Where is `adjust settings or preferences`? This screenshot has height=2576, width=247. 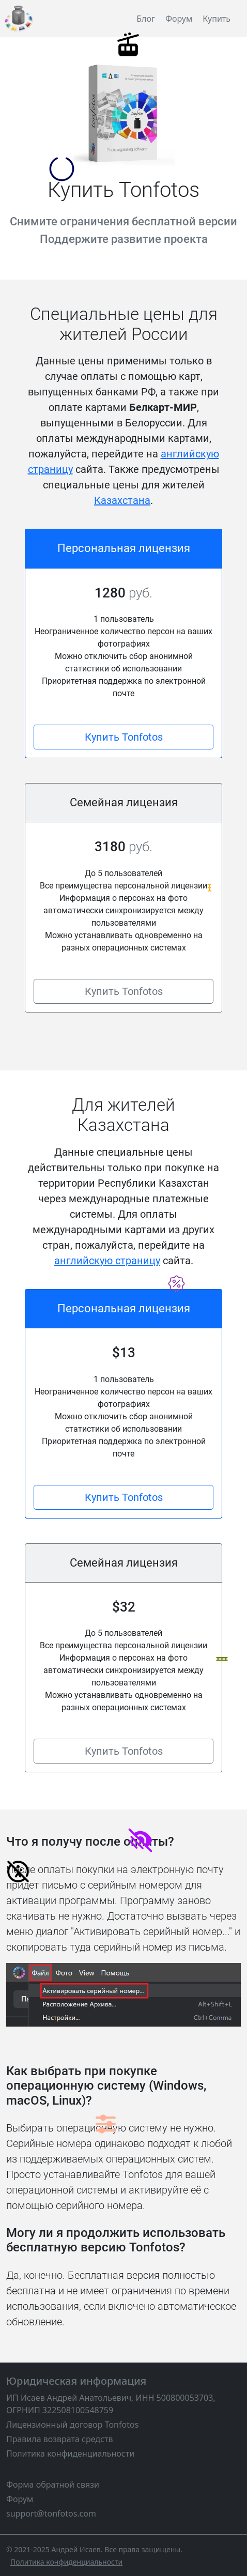
adjust settings or preferences is located at coordinates (105, 2124).